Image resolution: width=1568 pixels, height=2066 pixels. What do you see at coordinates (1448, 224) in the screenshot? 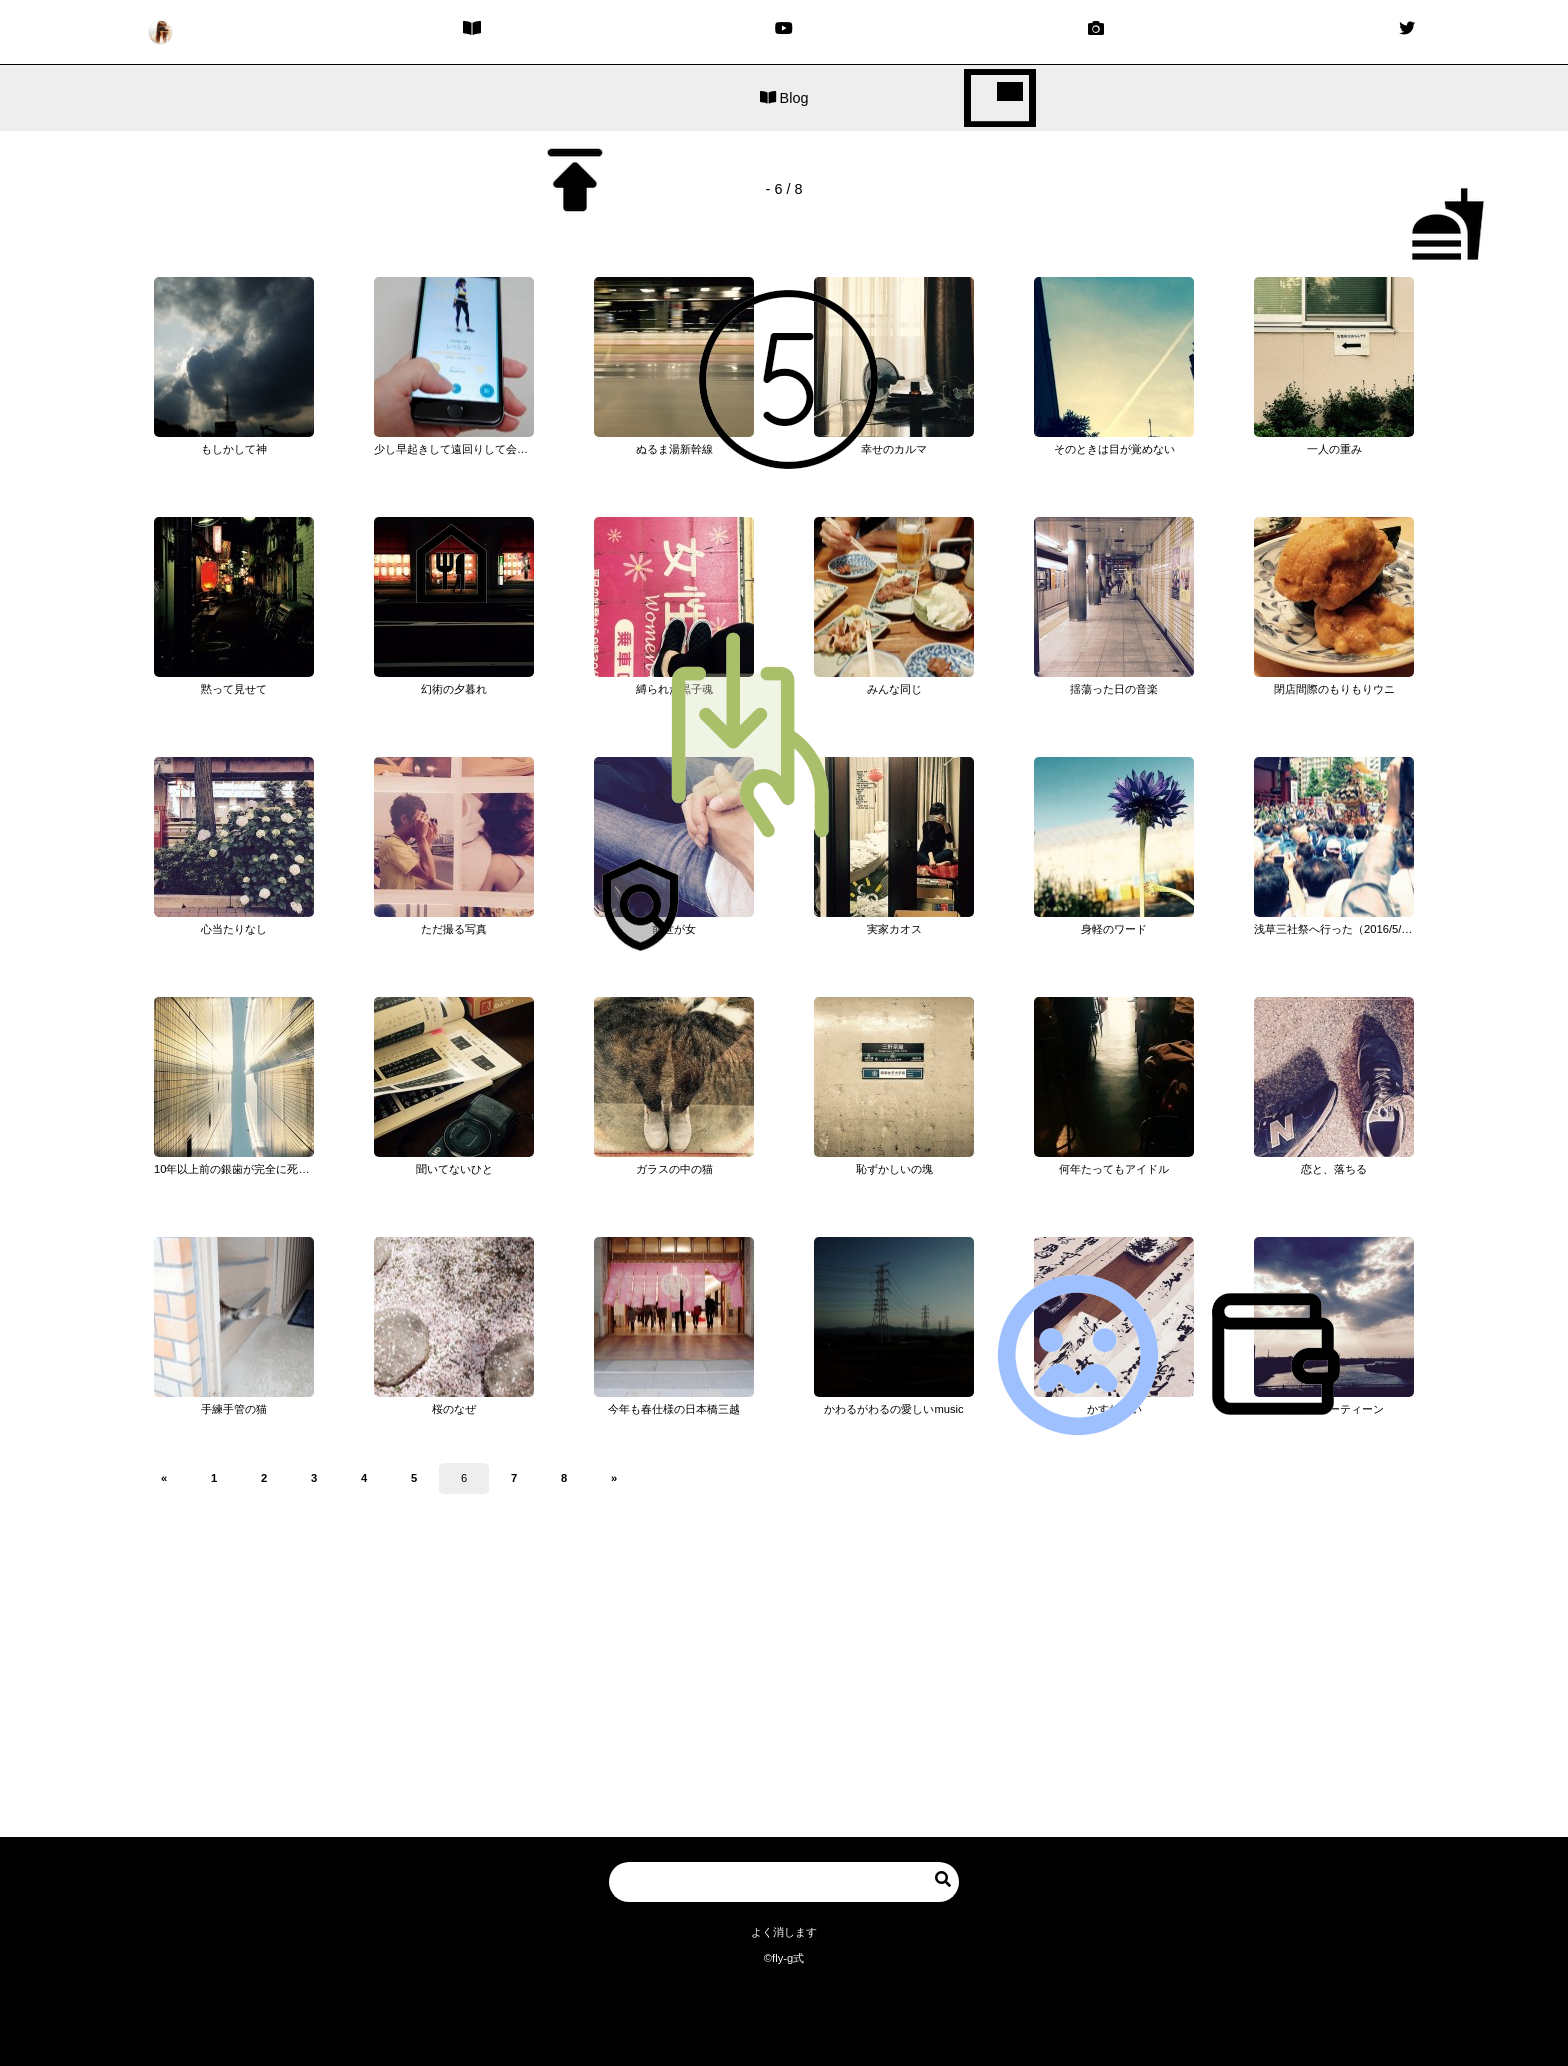
I see `find nearby fast food restaurants` at bounding box center [1448, 224].